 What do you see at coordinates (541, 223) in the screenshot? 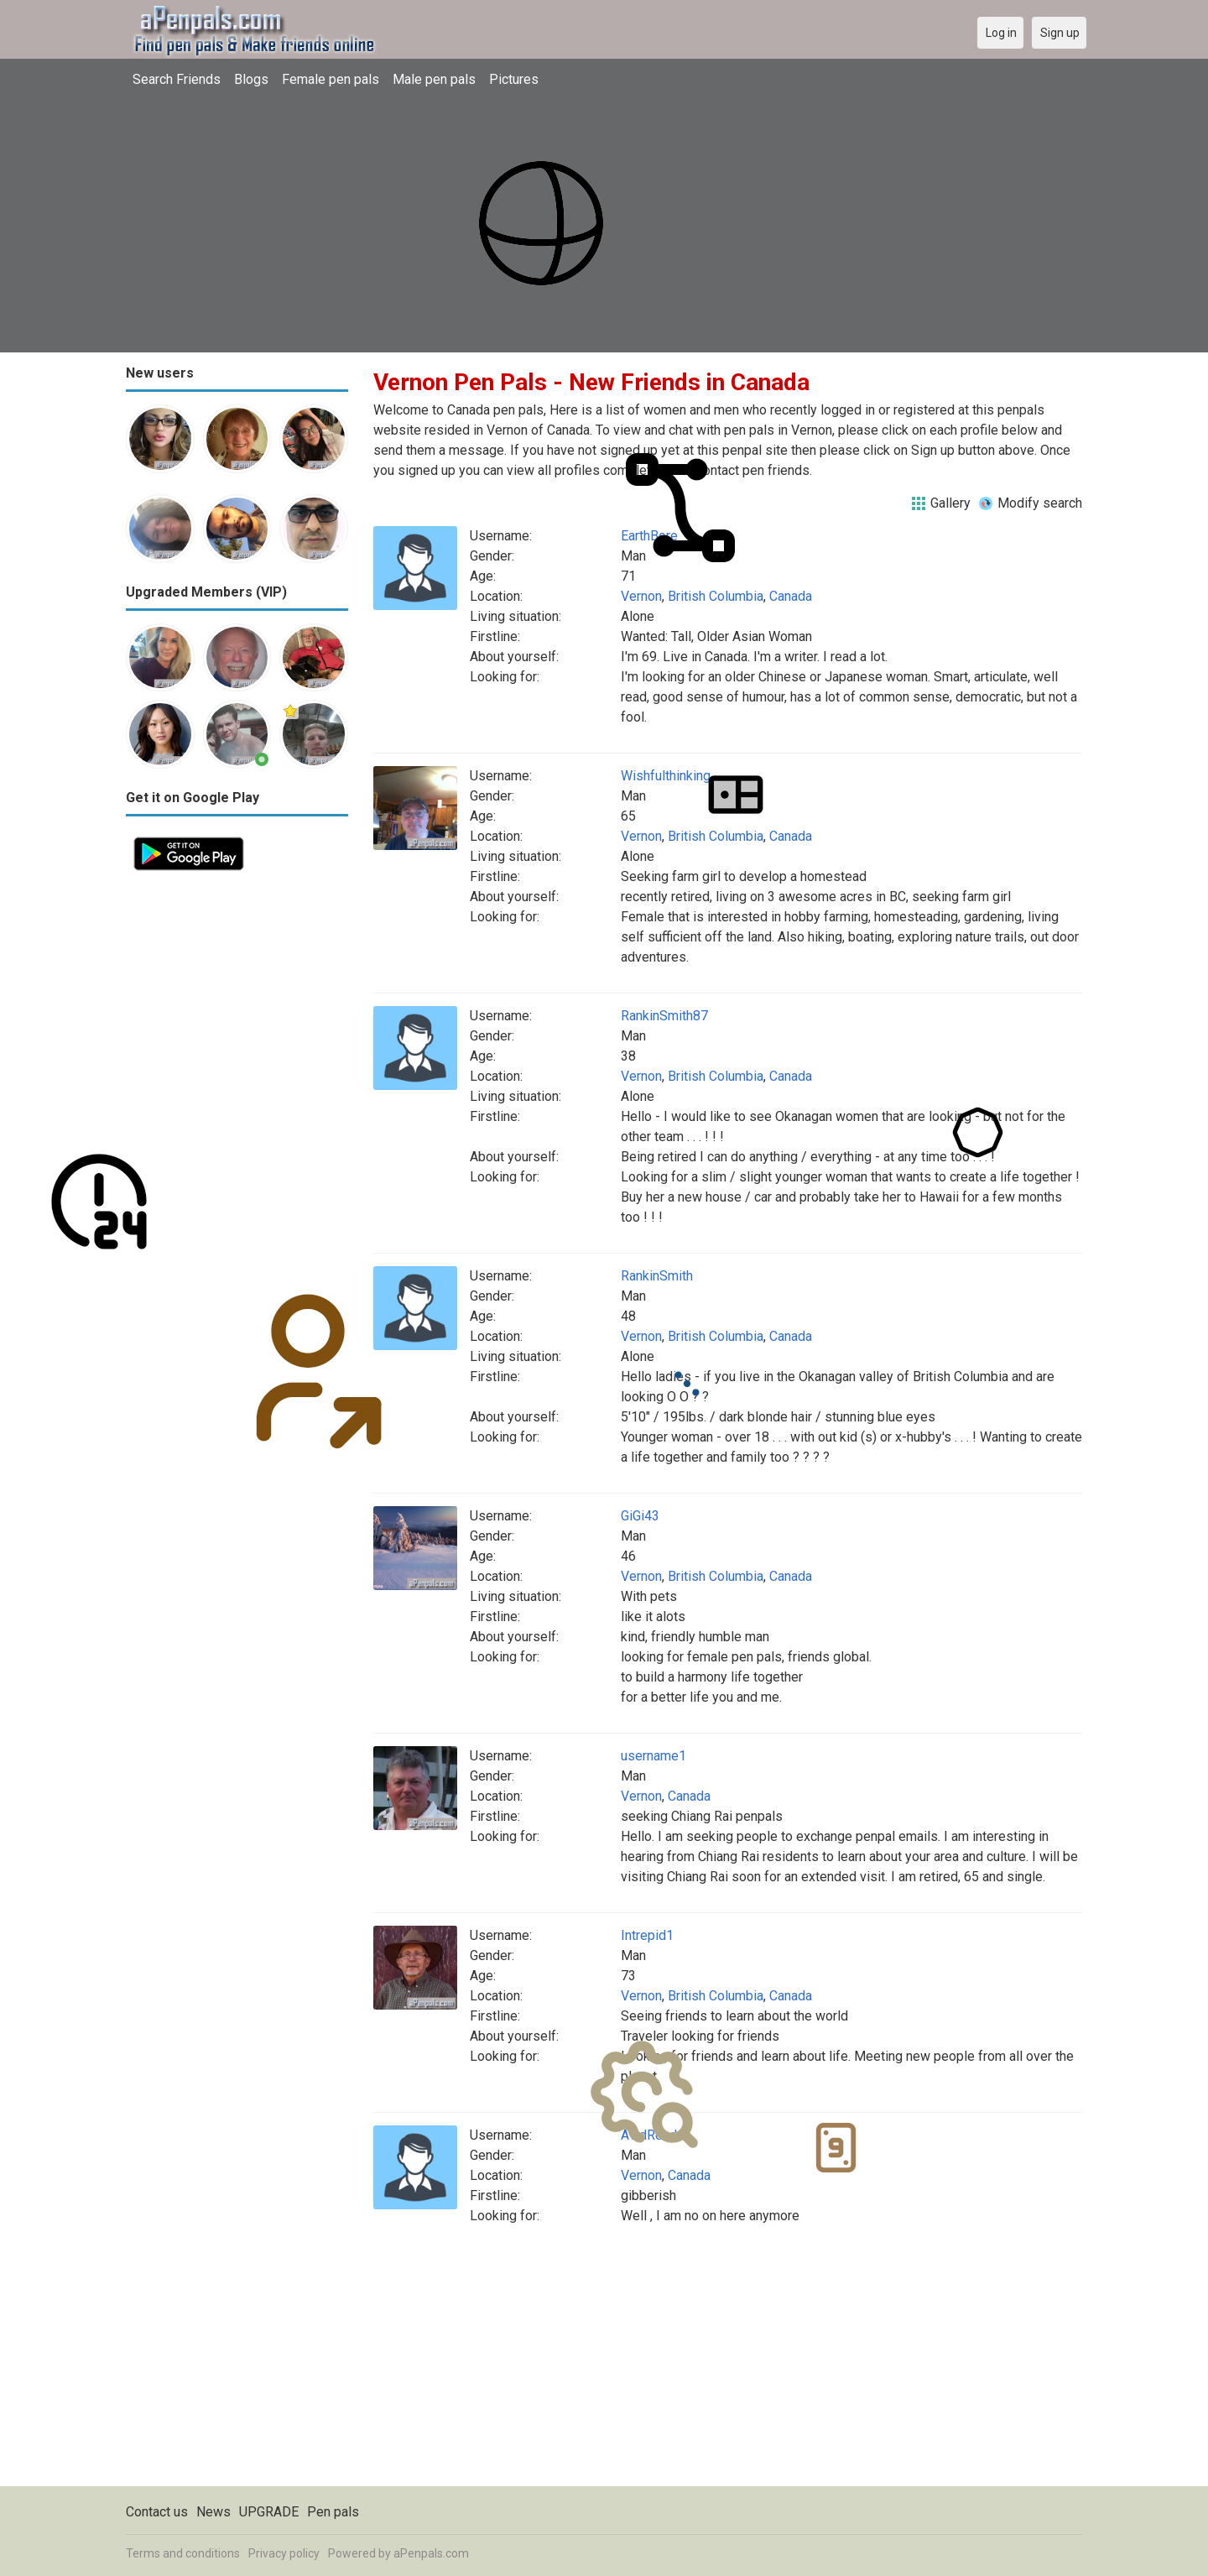
I see `access global or international settings` at bounding box center [541, 223].